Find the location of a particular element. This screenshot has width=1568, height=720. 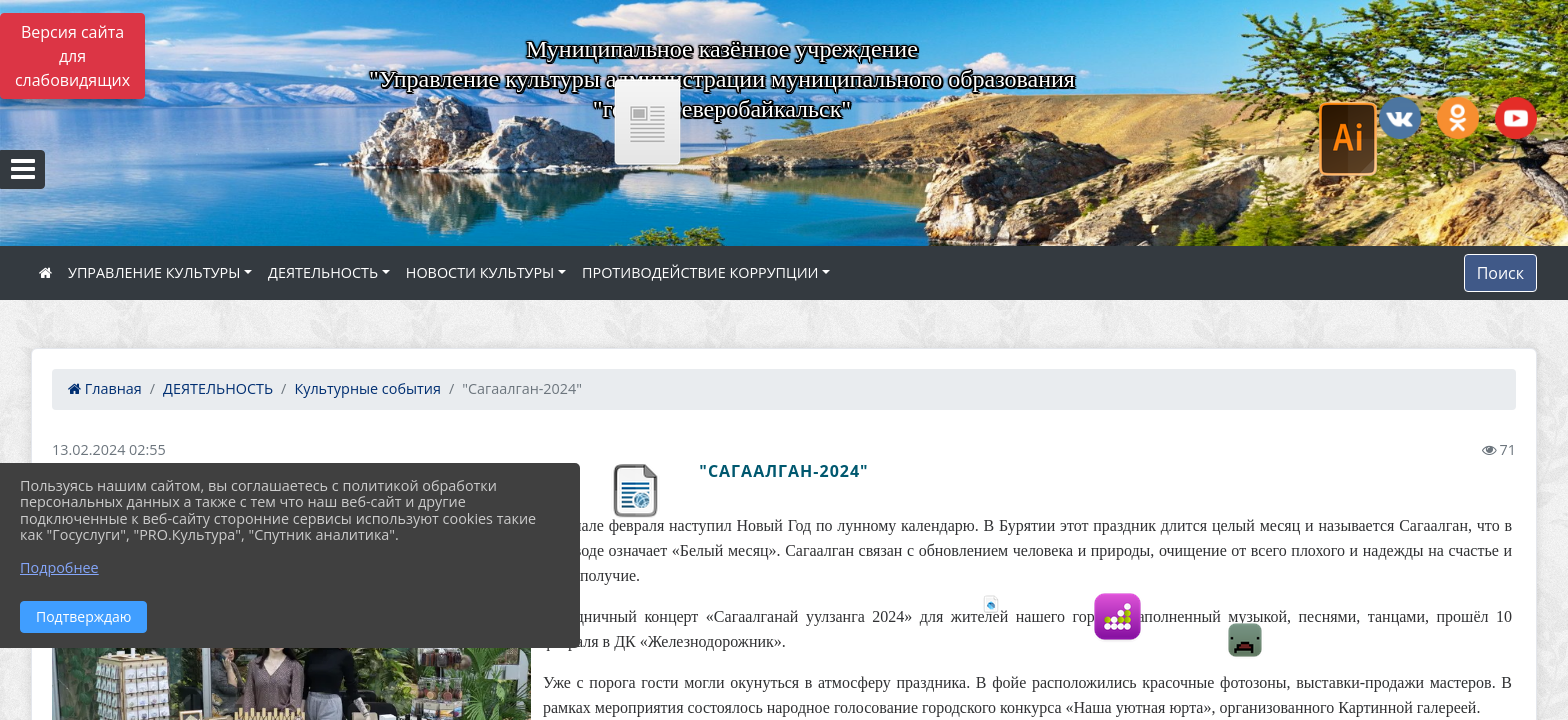

launch unturned game is located at coordinates (1245, 640).